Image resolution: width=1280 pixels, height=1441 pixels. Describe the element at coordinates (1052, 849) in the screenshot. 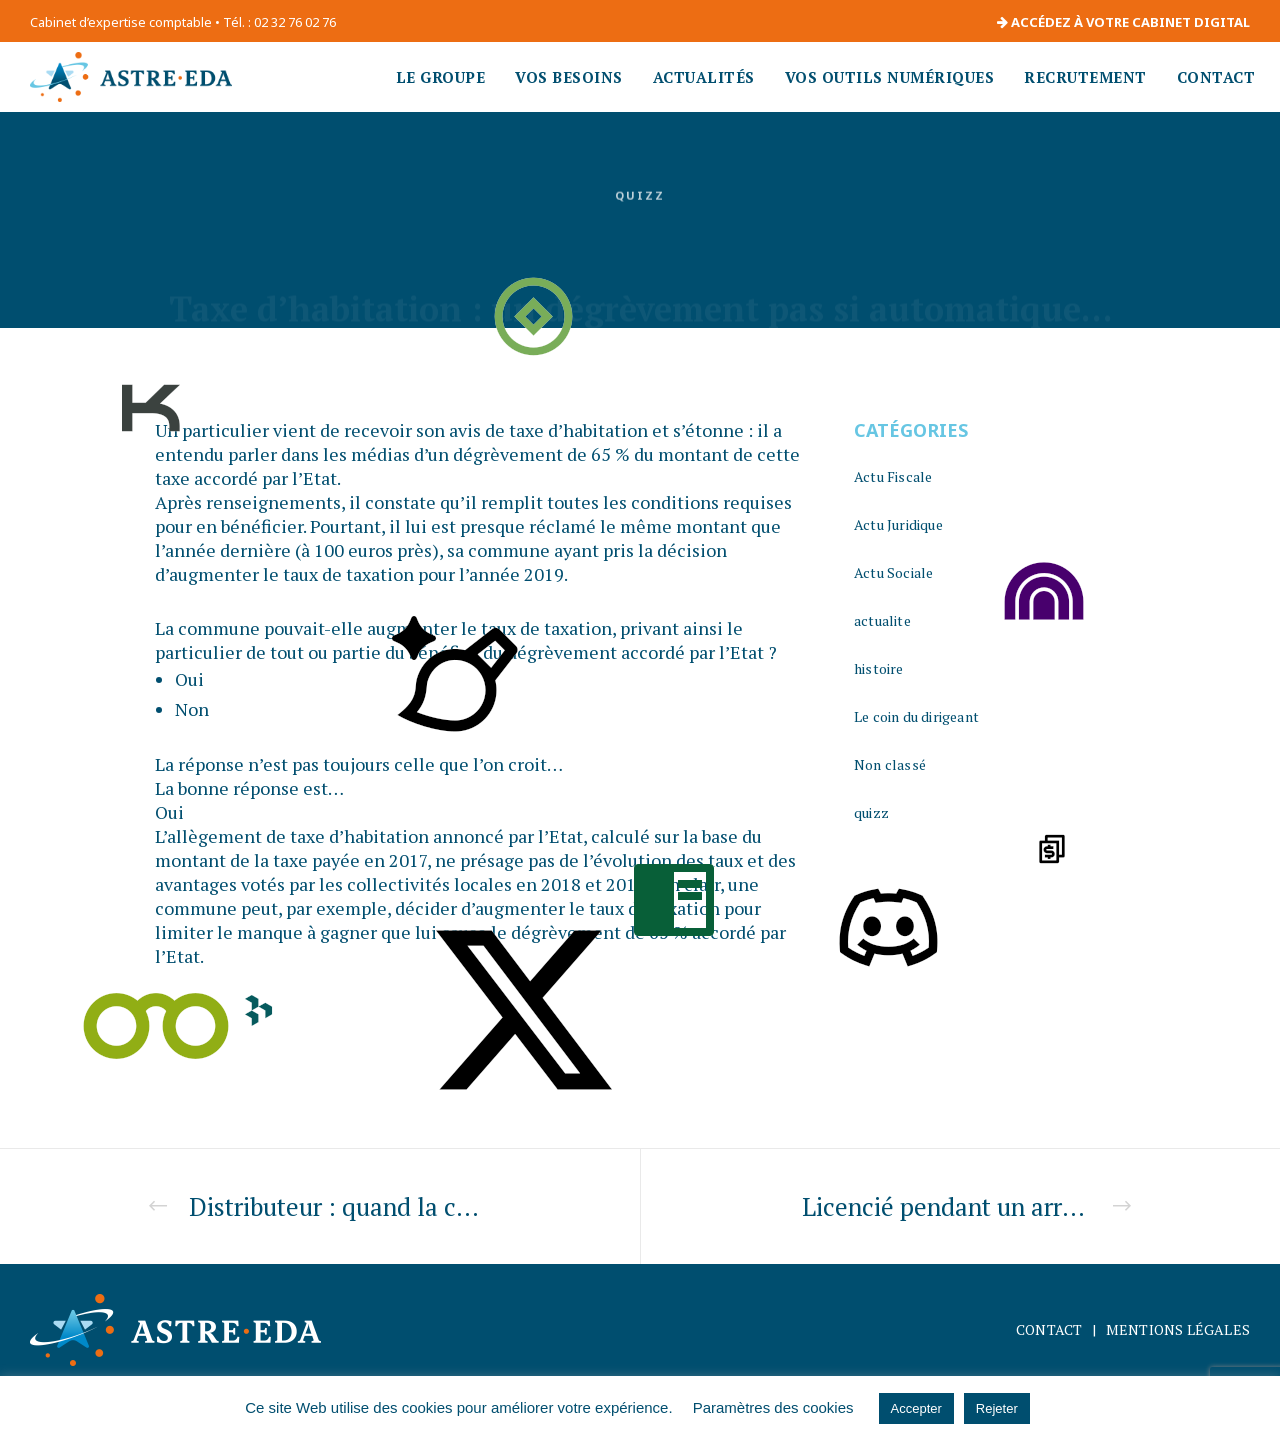

I see `view currency or financial documents` at that location.